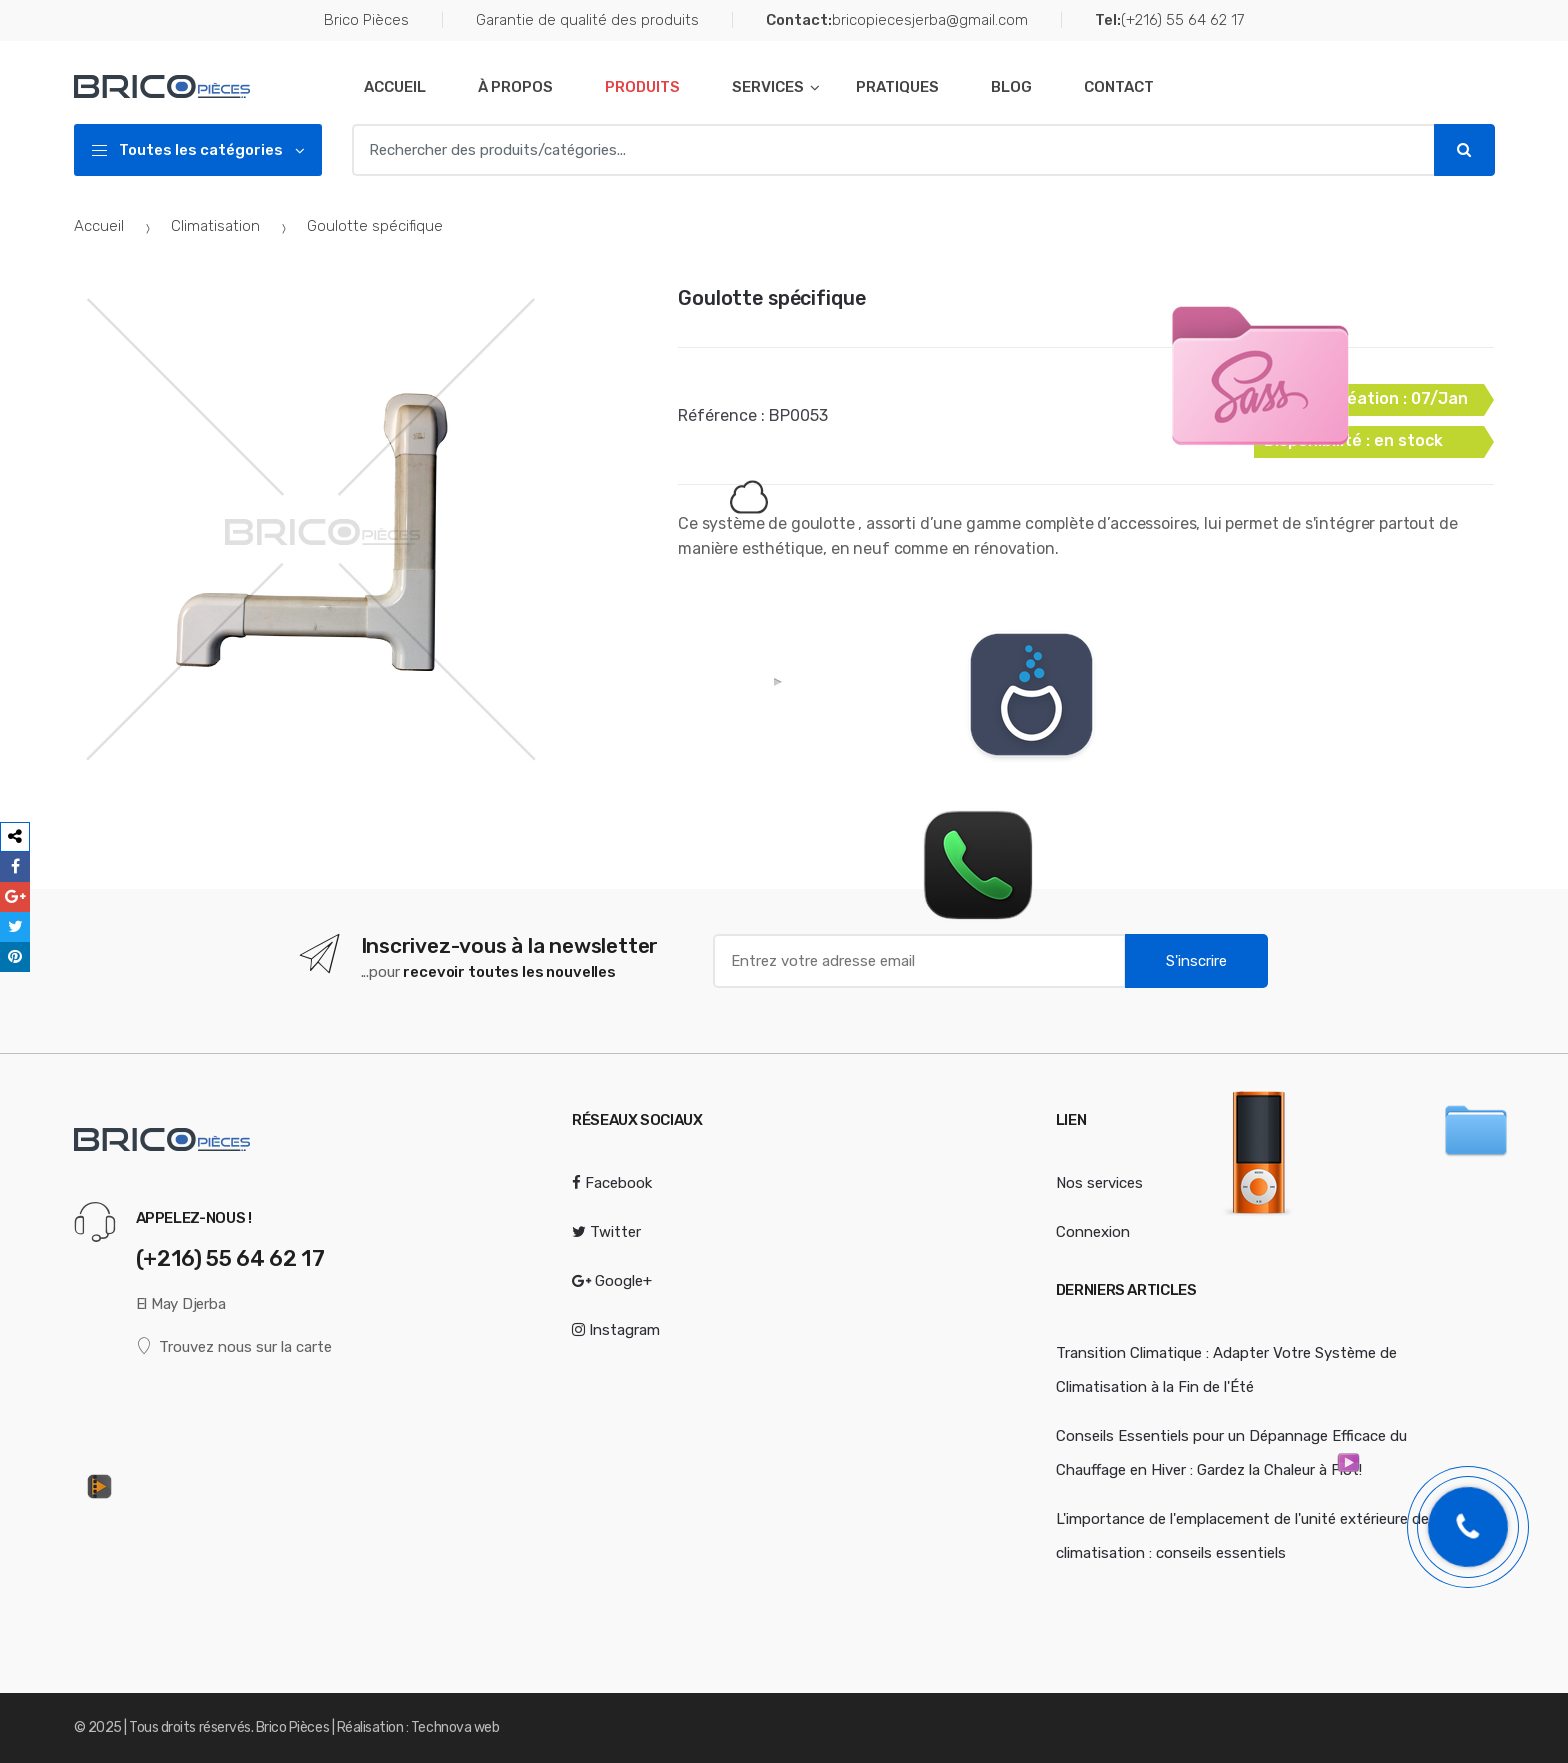 This screenshot has height=1763, width=1568. What do you see at coordinates (778, 682) in the screenshot?
I see `navigate to the next item or section` at bounding box center [778, 682].